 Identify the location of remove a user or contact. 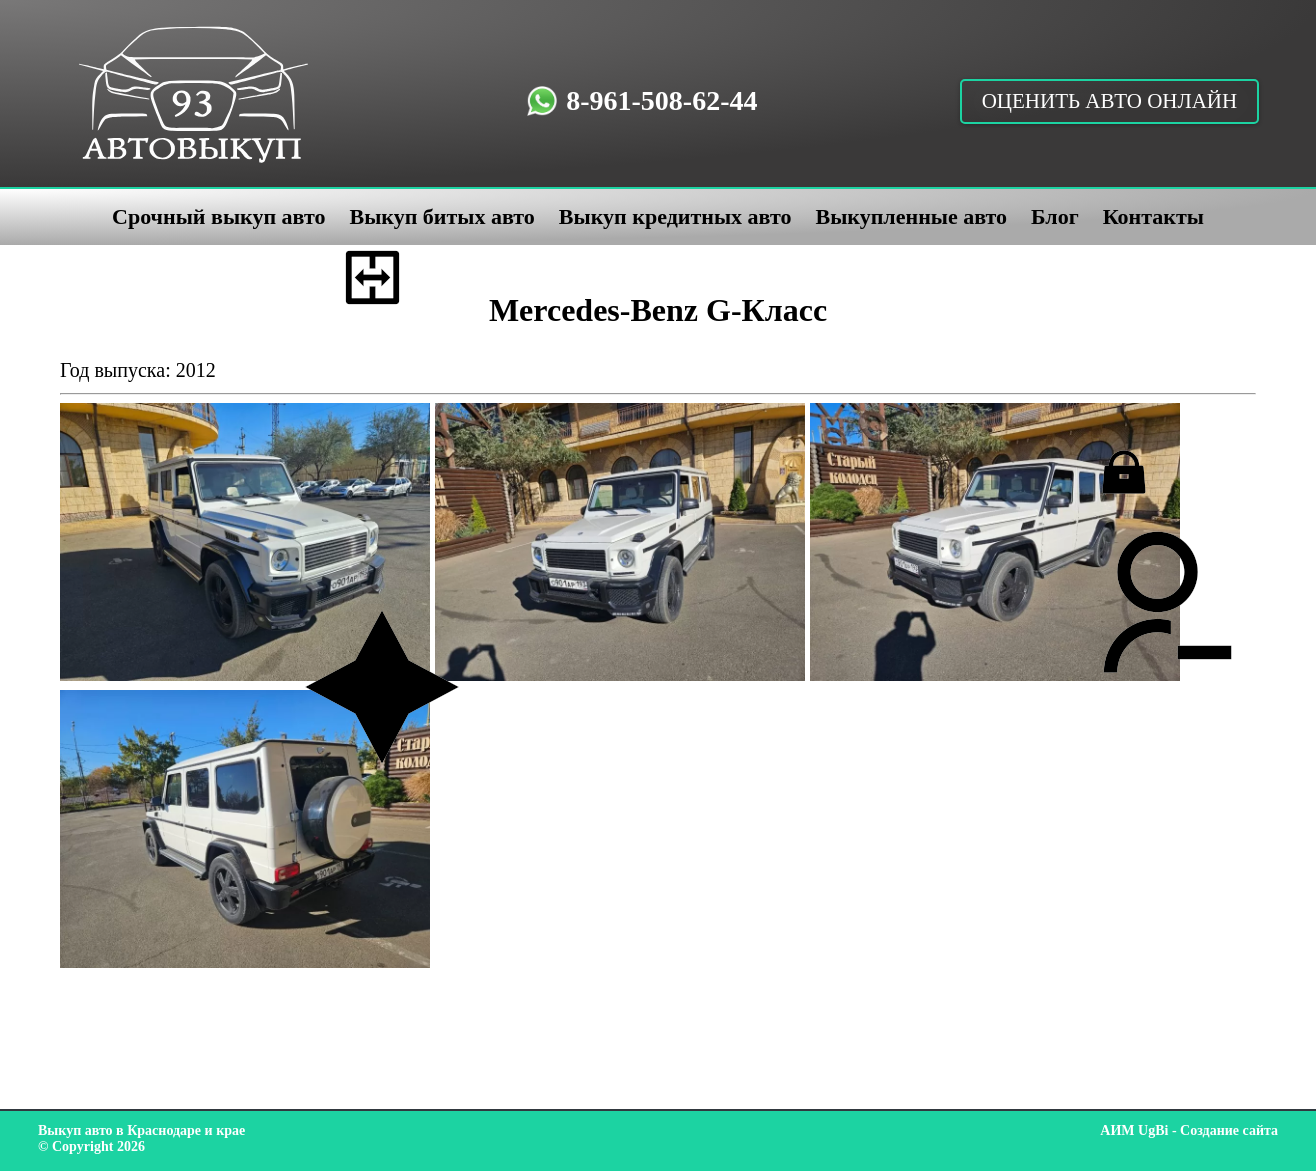
(1157, 605).